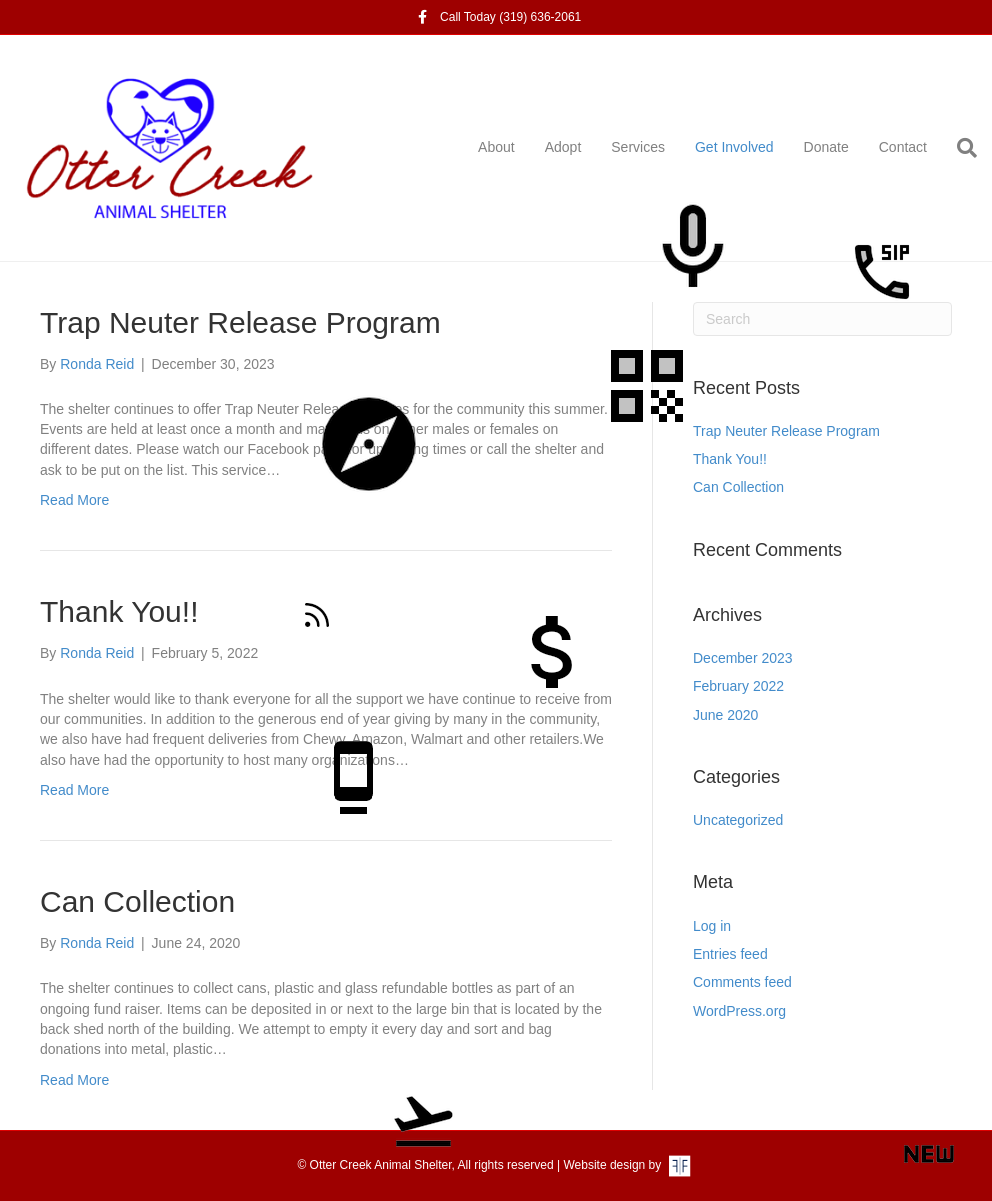 Image resolution: width=992 pixels, height=1201 pixels. I want to click on scan or generate a QR code, so click(647, 386).